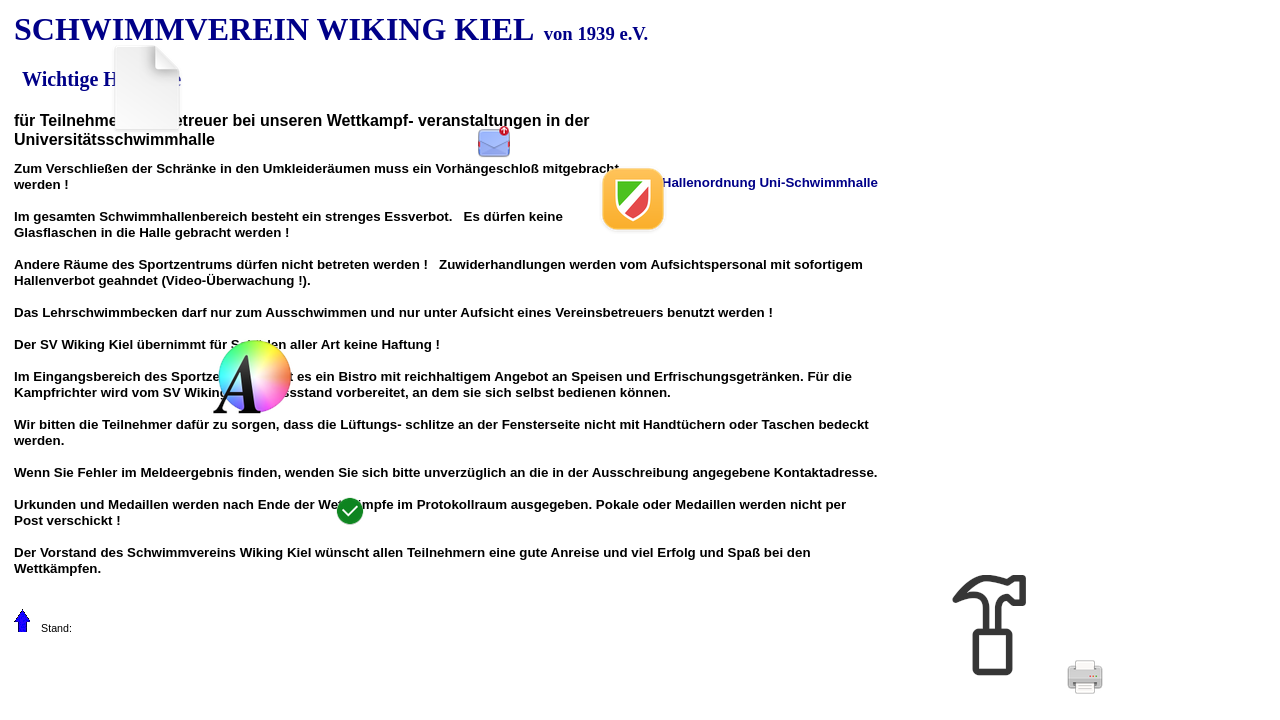  Describe the element at coordinates (147, 89) in the screenshot. I see `a blank or empty document file` at that location.